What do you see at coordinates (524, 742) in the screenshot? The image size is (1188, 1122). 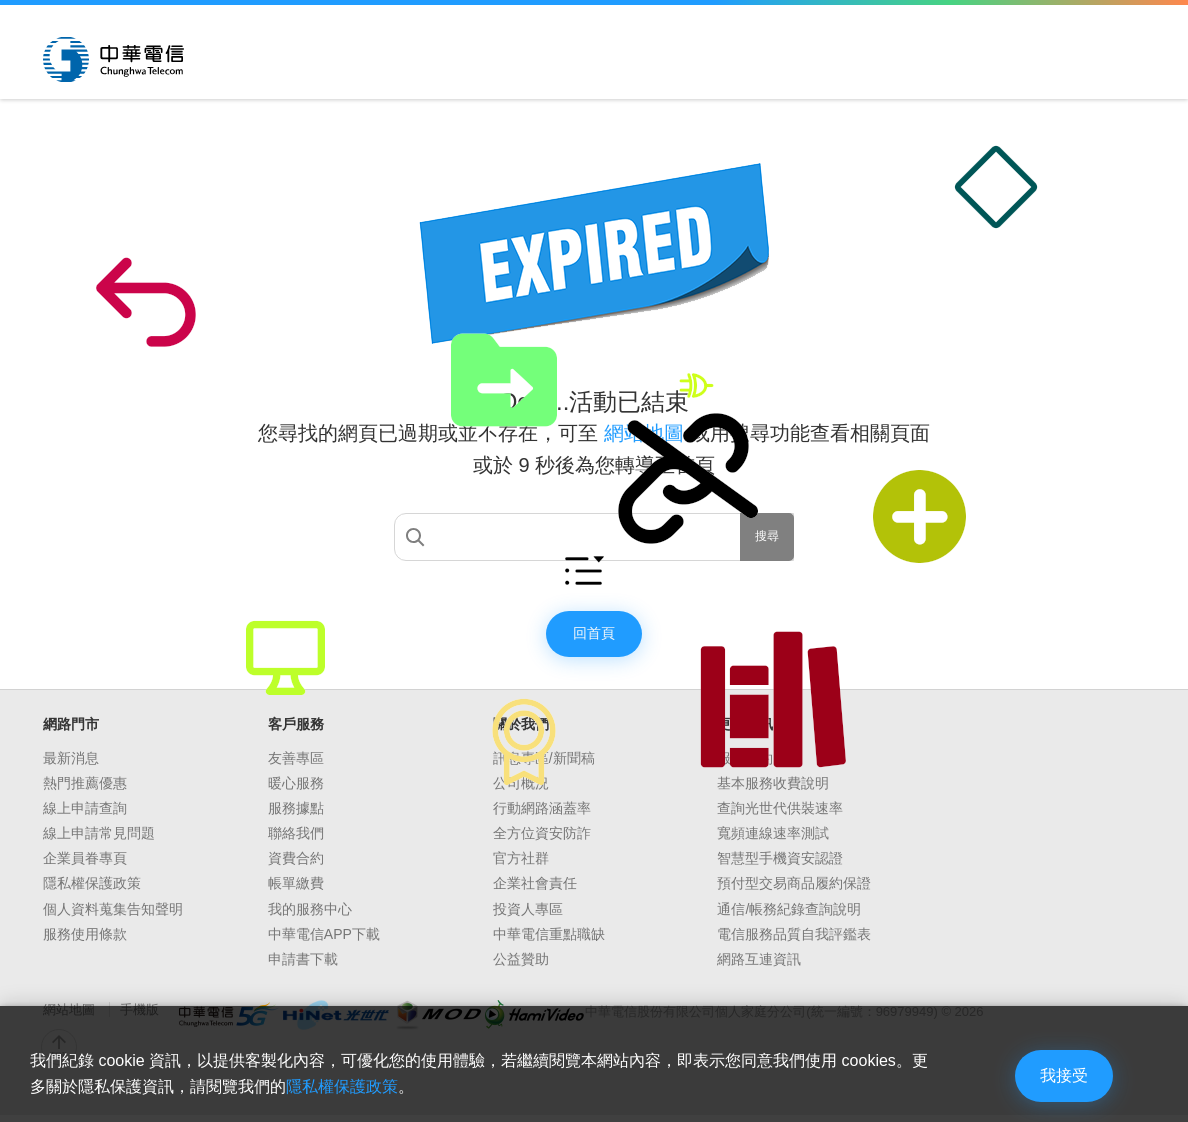 I see `view achievements or awards` at bounding box center [524, 742].